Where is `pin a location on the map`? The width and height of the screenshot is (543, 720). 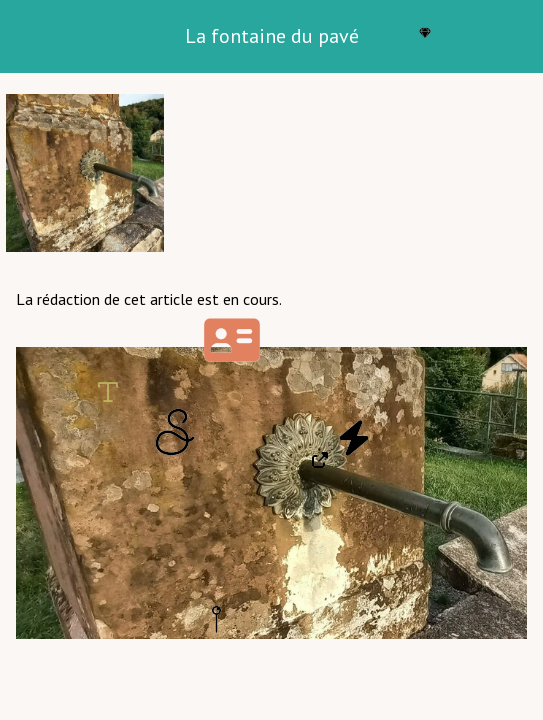
pin a location on the map is located at coordinates (216, 619).